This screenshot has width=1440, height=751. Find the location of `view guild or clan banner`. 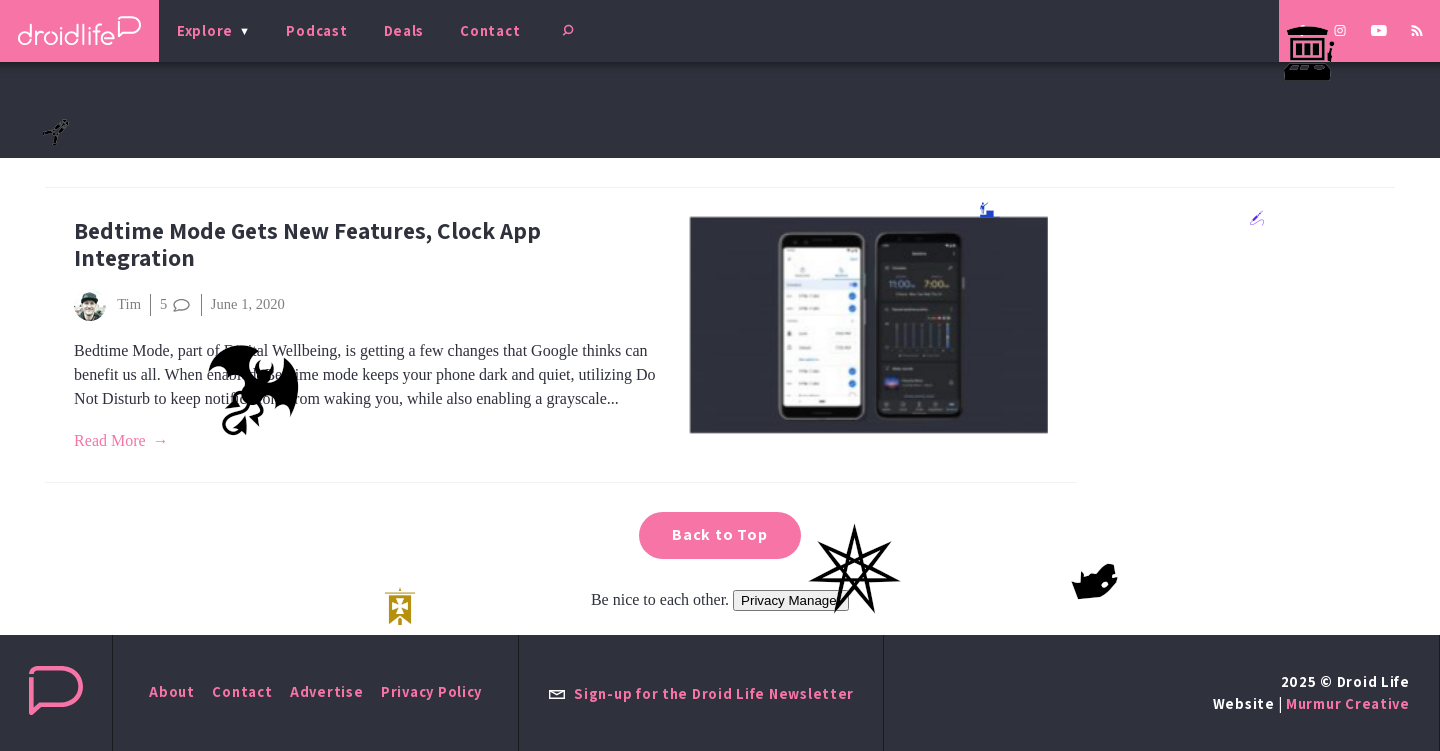

view guild or clan banner is located at coordinates (400, 606).